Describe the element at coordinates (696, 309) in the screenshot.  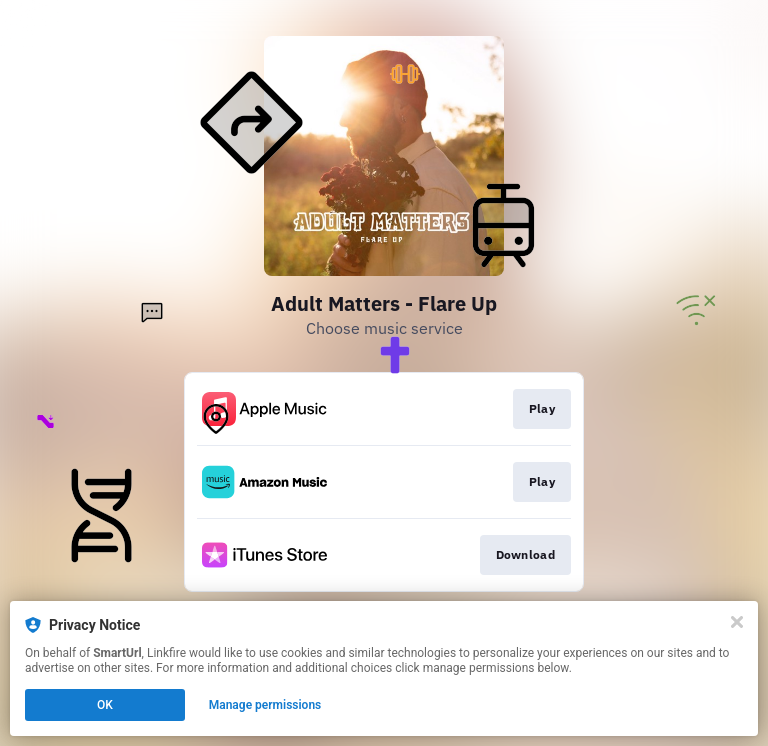
I see `no wifi connection available` at that location.